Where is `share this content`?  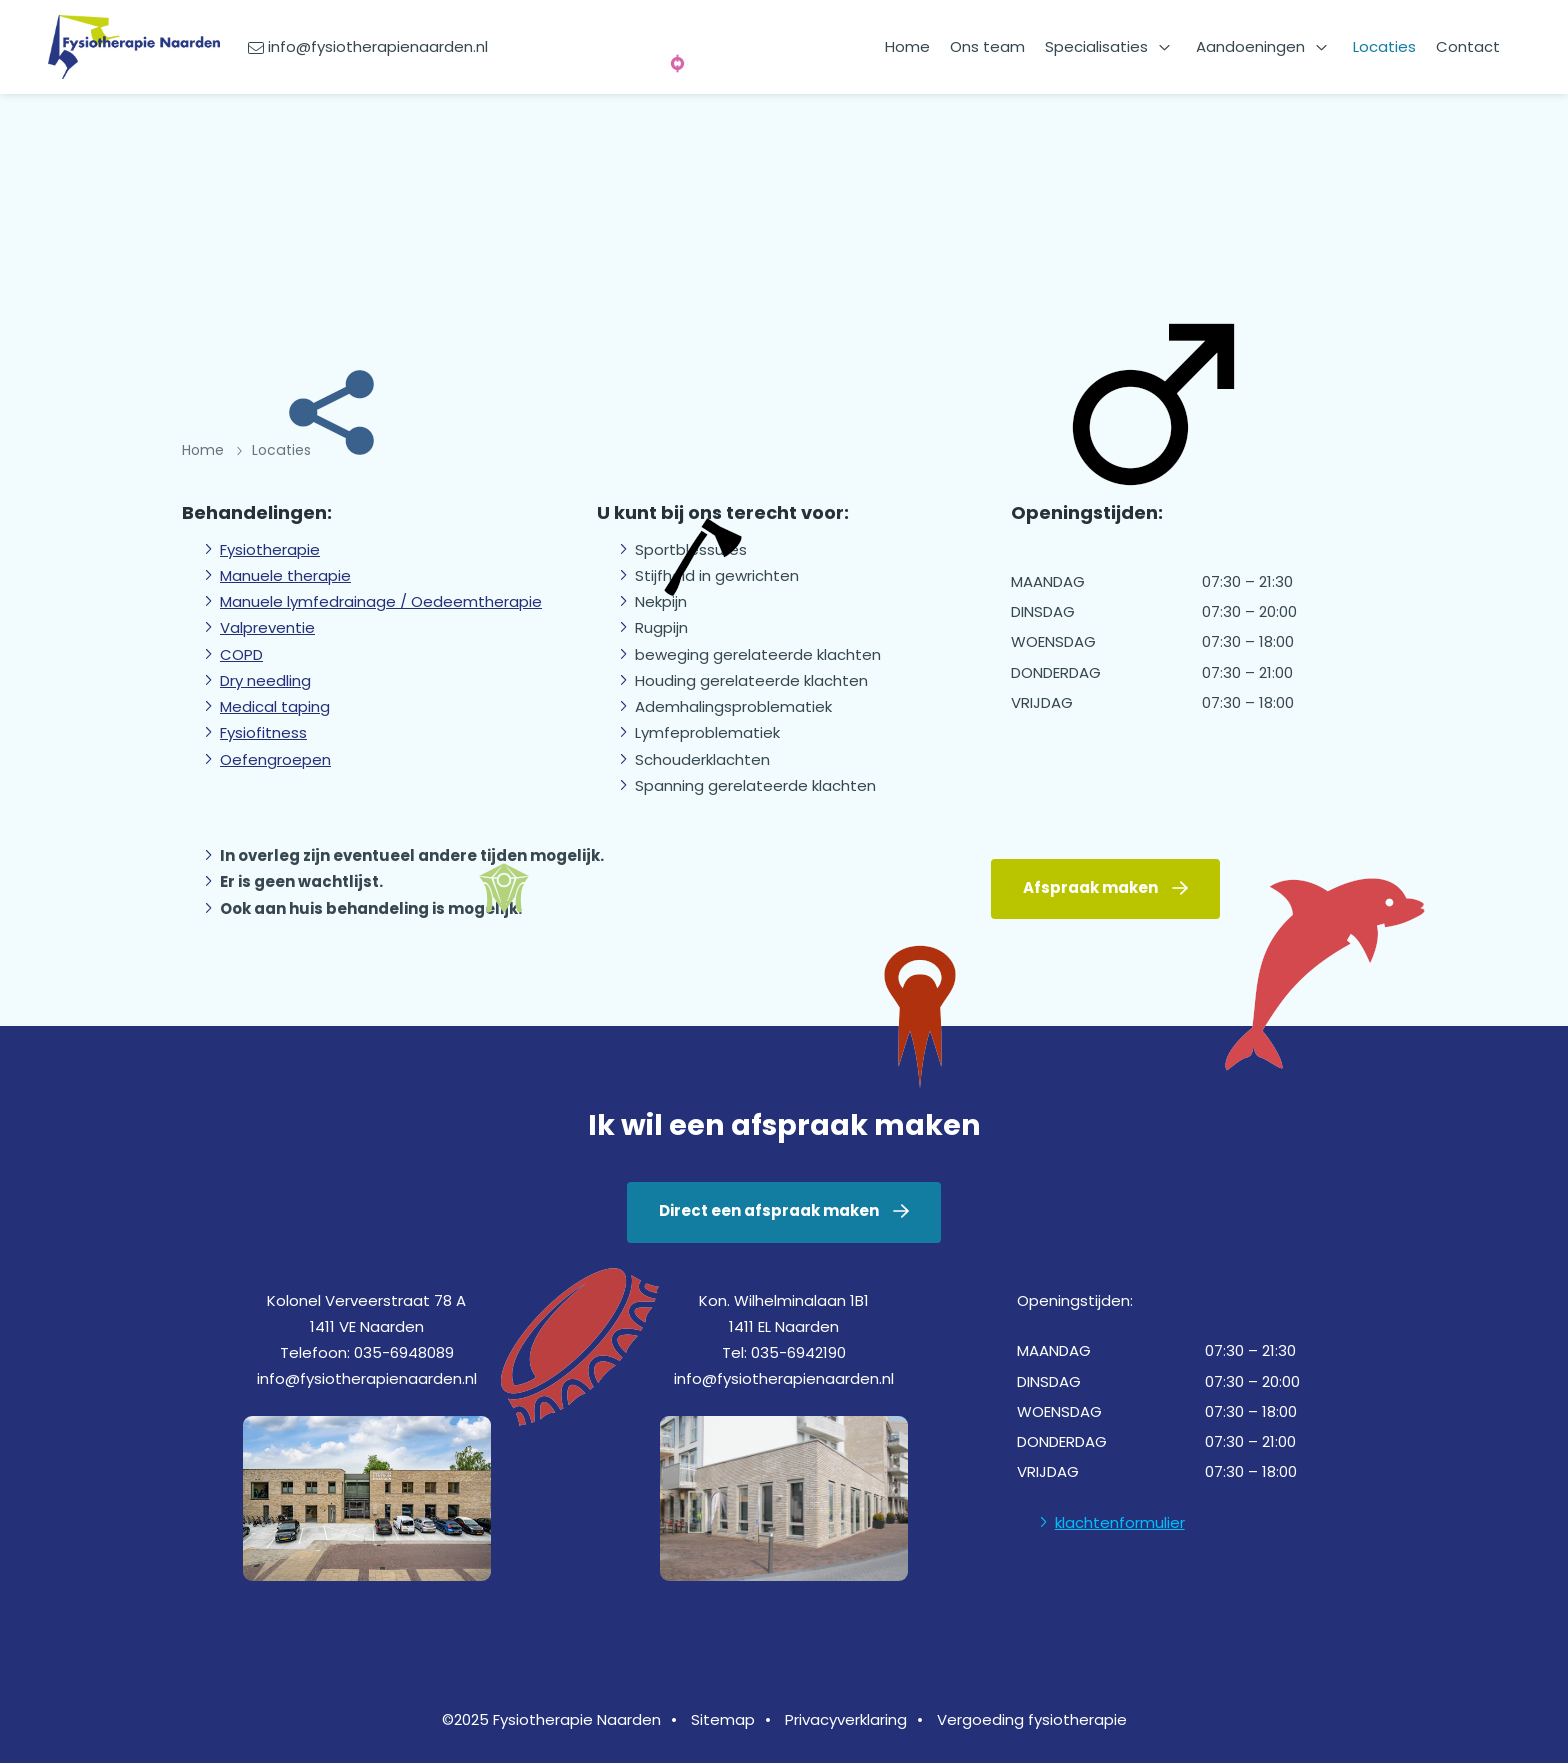 share this content is located at coordinates (331, 412).